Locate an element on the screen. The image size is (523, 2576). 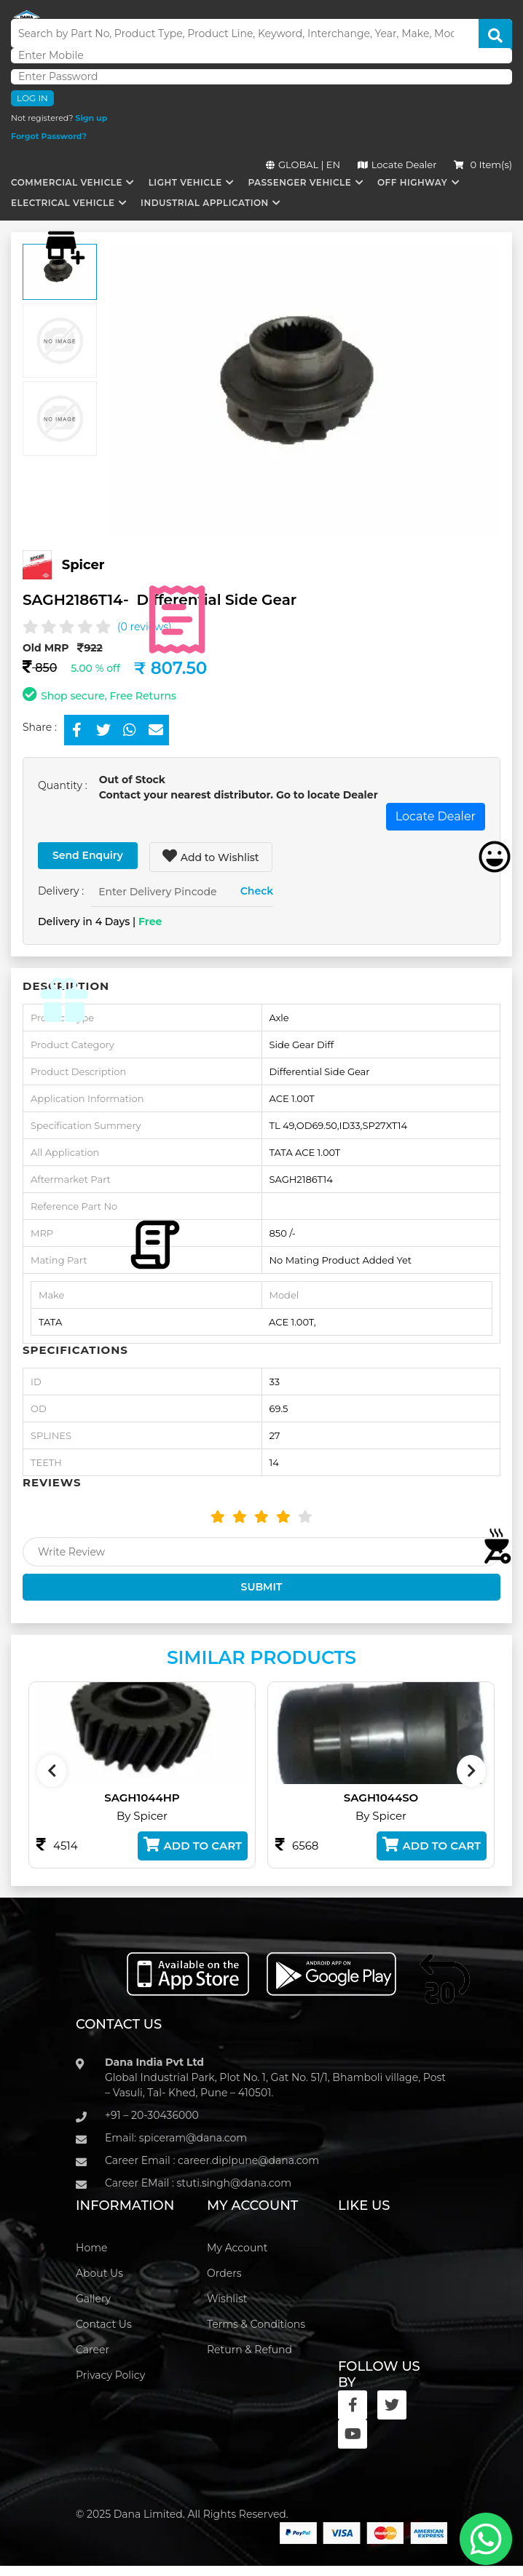
add a reaction to a message is located at coordinates (495, 857).